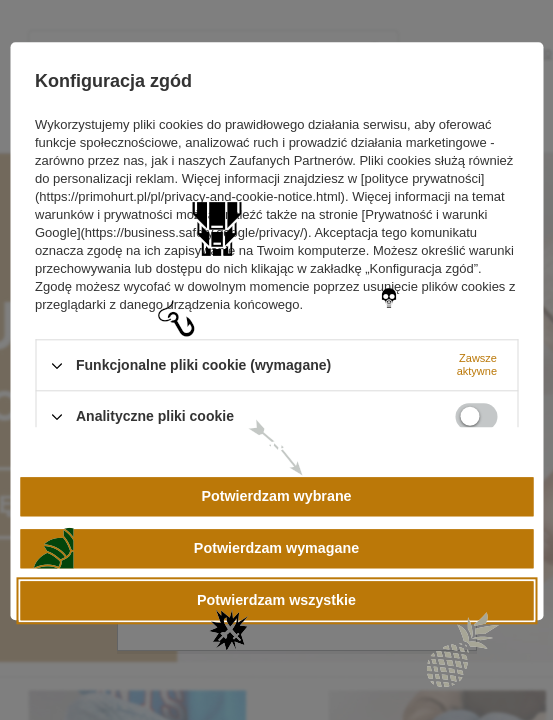 This screenshot has height=720, width=553. Describe the element at coordinates (53, 548) in the screenshot. I see `select armor or scale pattern for character customization` at that location.